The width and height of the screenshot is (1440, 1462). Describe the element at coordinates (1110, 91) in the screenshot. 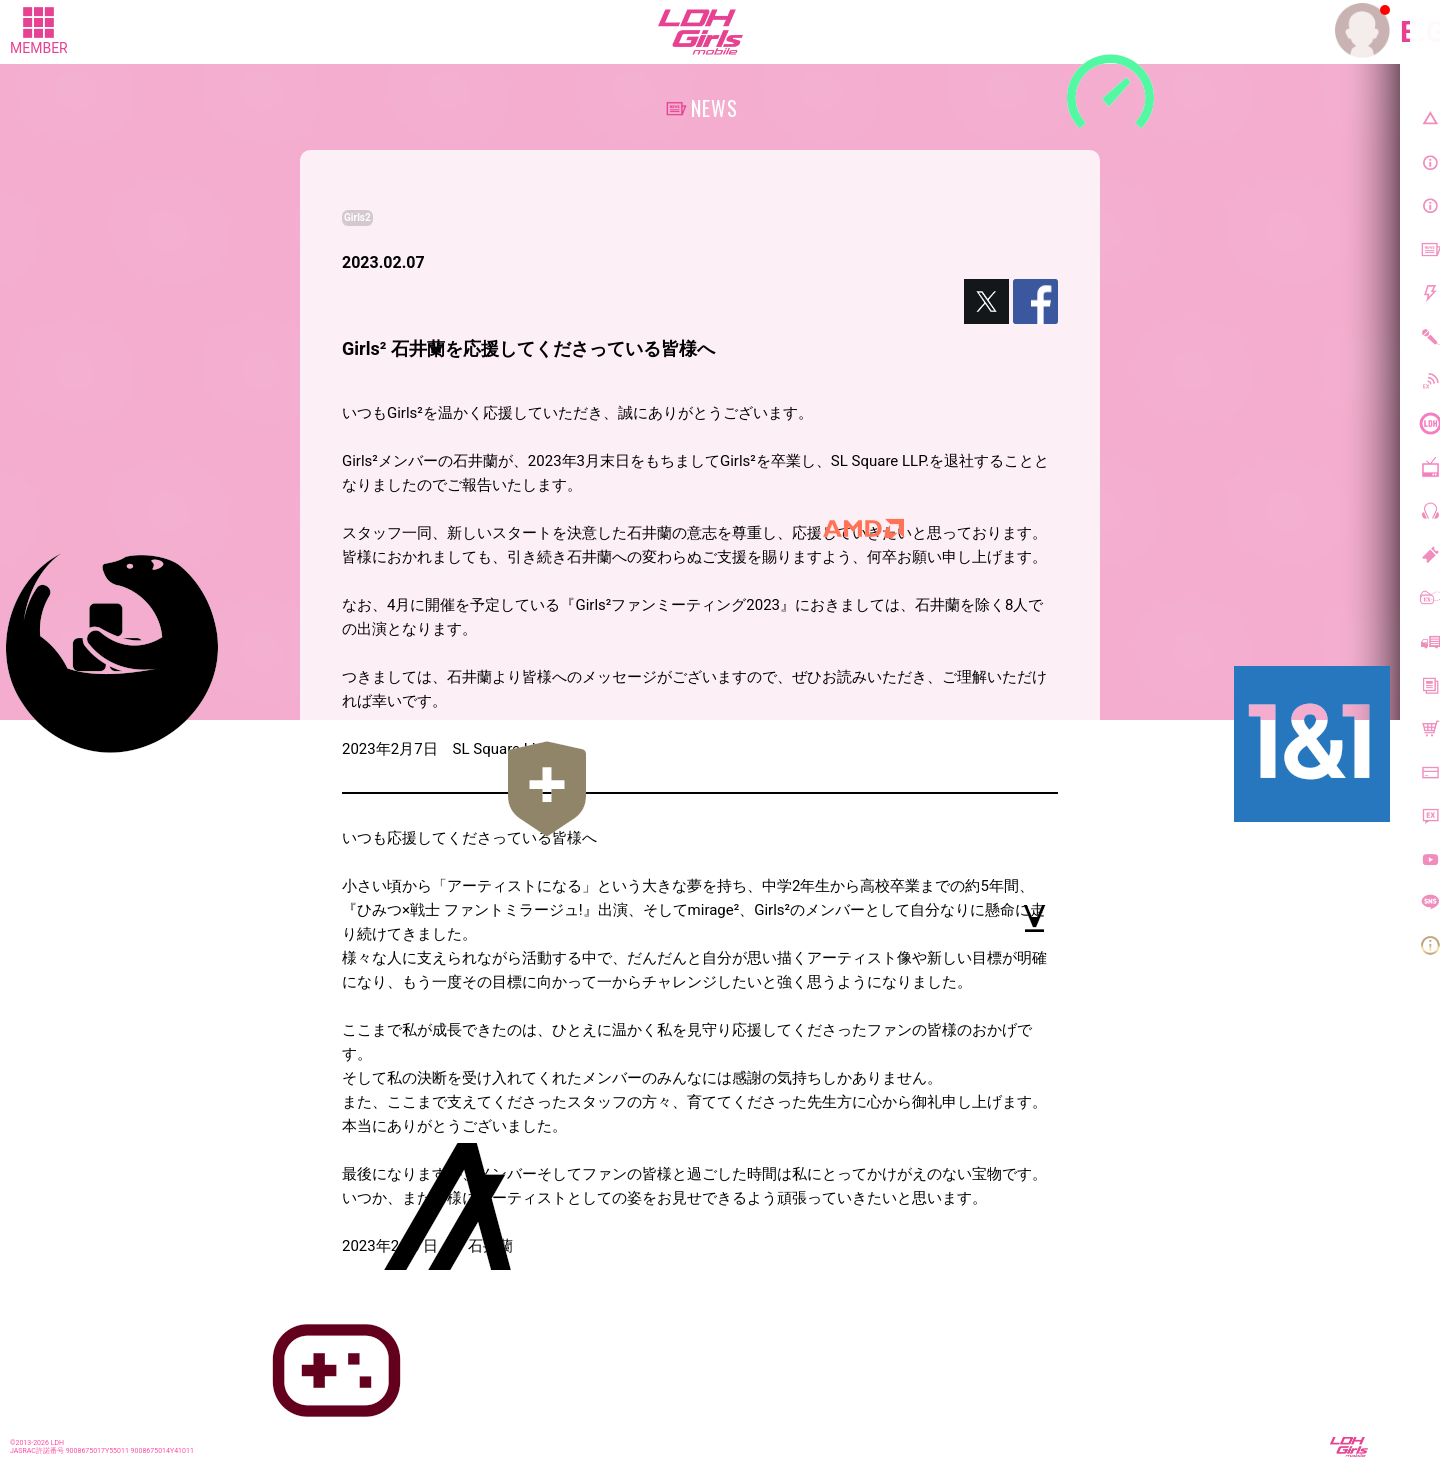

I see `open the Speedtest app` at that location.